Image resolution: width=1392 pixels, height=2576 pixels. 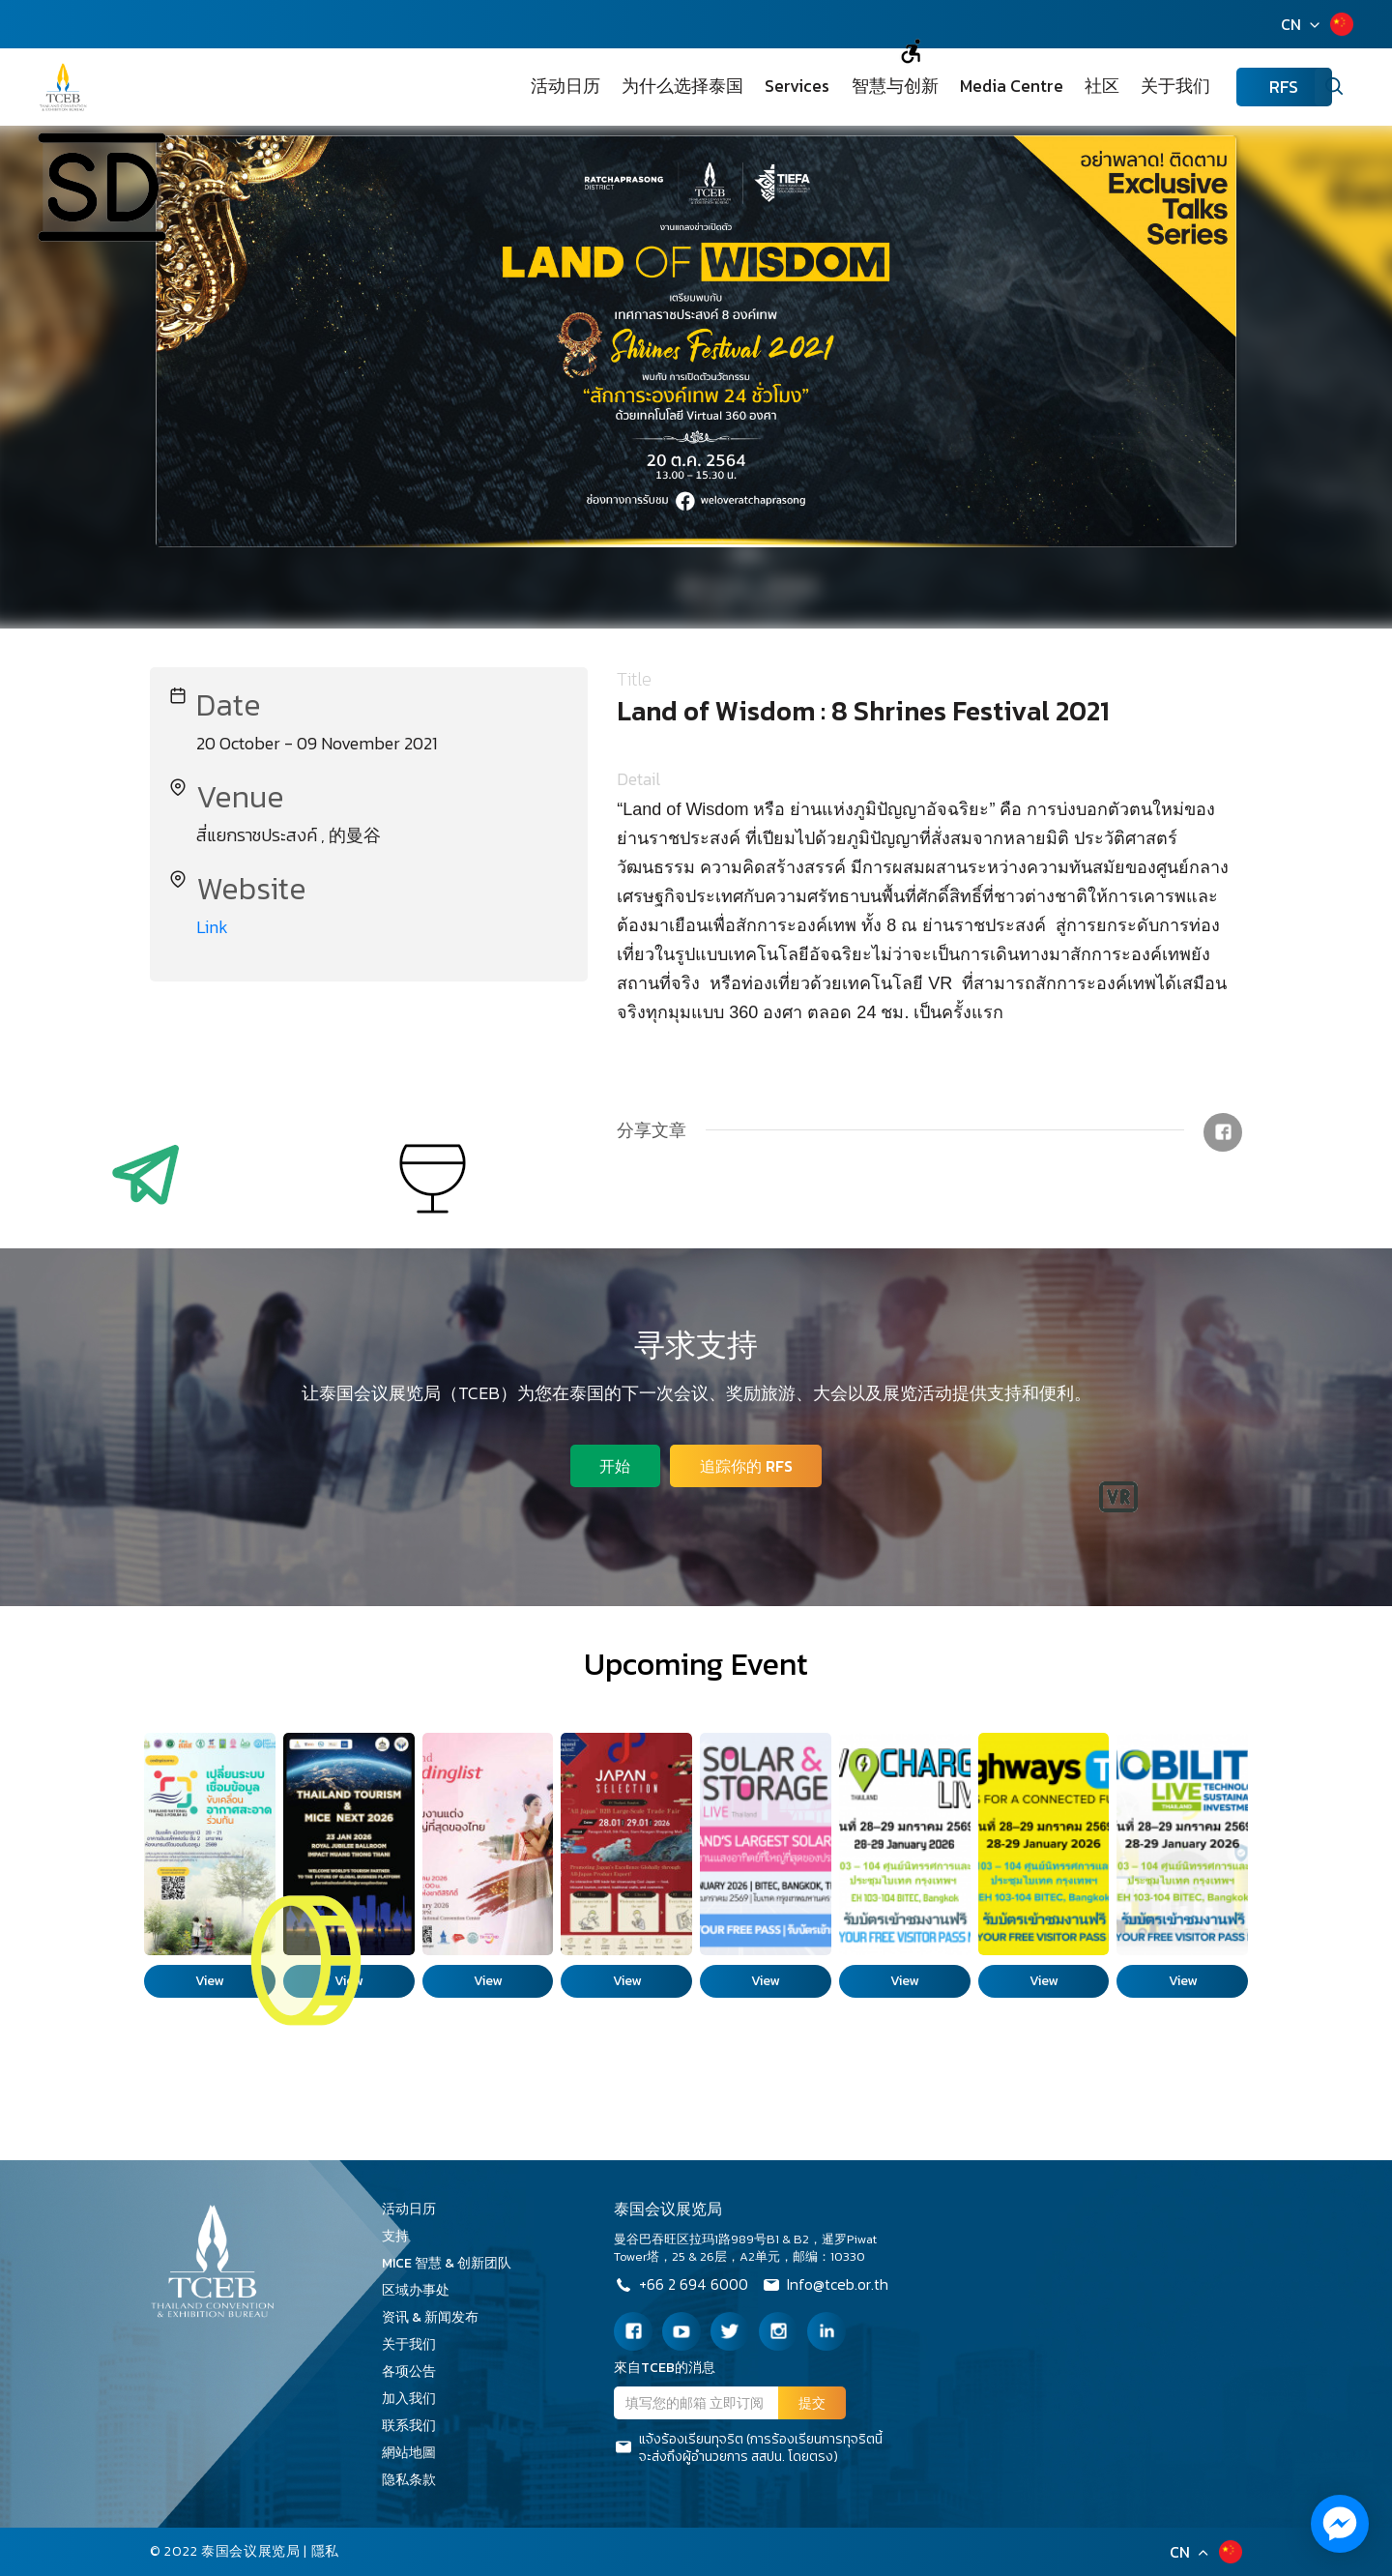 What do you see at coordinates (1118, 1497) in the screenshot?
I see `access virtual reality mode or features` at bounding box center [1118, 1497].